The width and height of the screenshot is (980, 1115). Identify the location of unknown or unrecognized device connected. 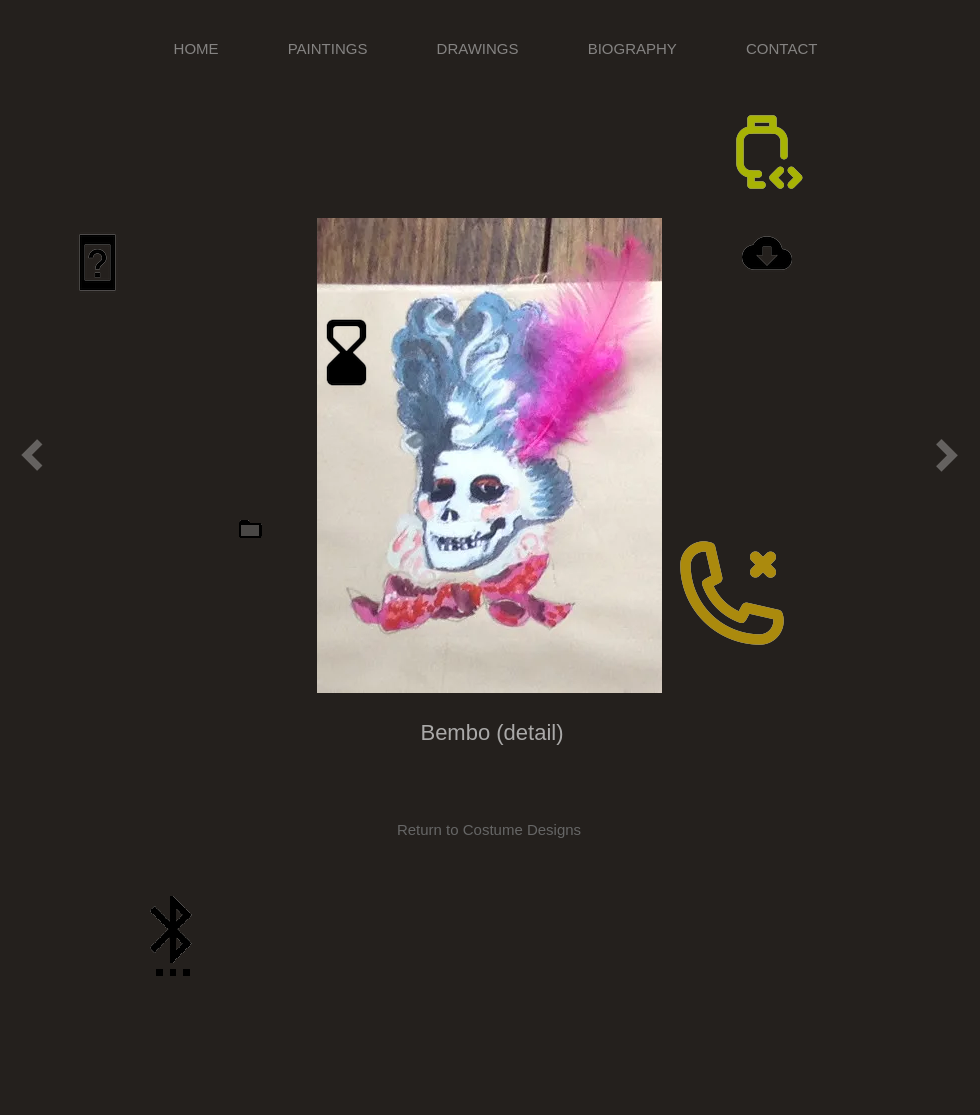
(97, 262).